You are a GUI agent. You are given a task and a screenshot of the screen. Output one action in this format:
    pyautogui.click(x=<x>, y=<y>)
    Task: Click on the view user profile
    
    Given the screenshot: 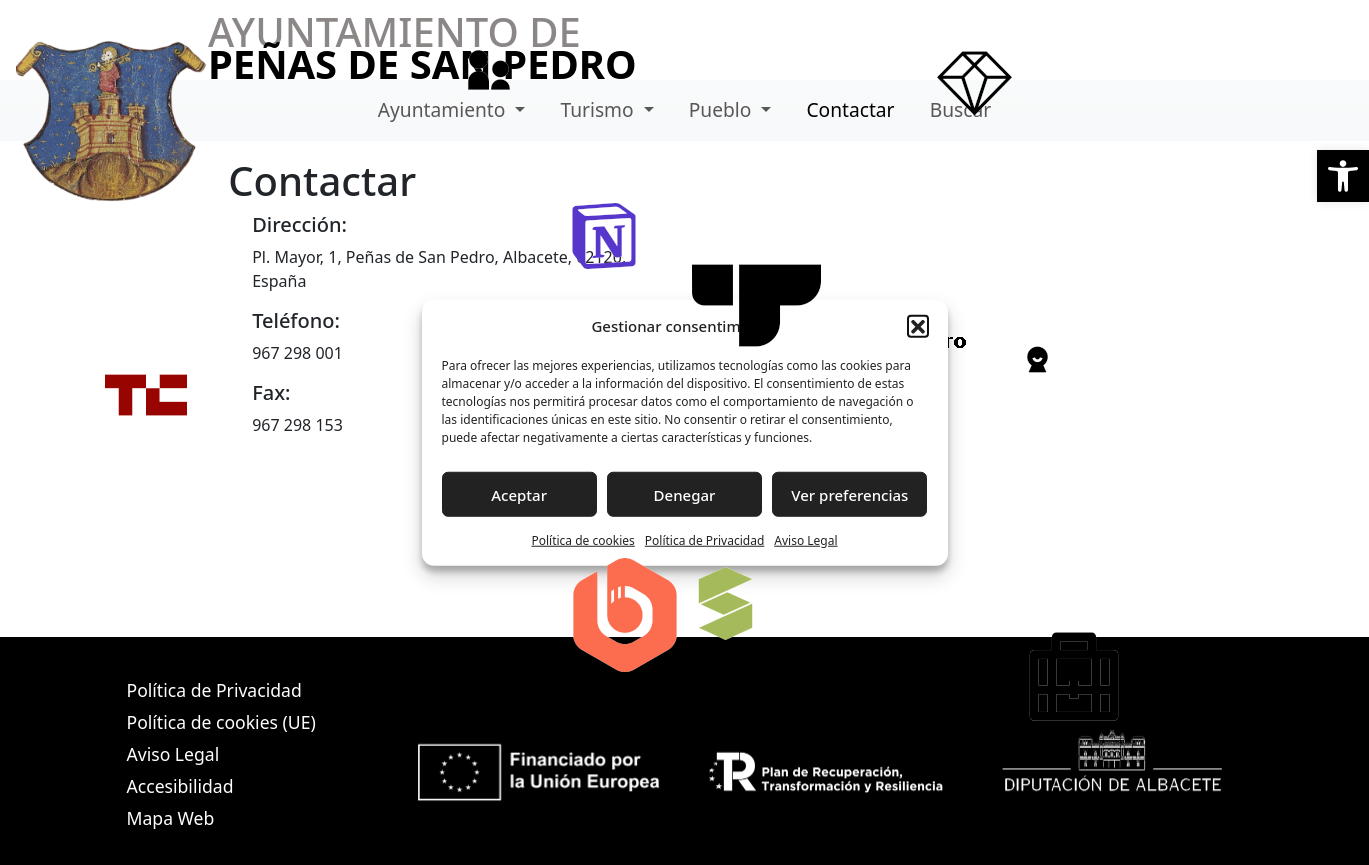 What is the action you would take?
    pyautogui.click(x=1037, y=359)
    